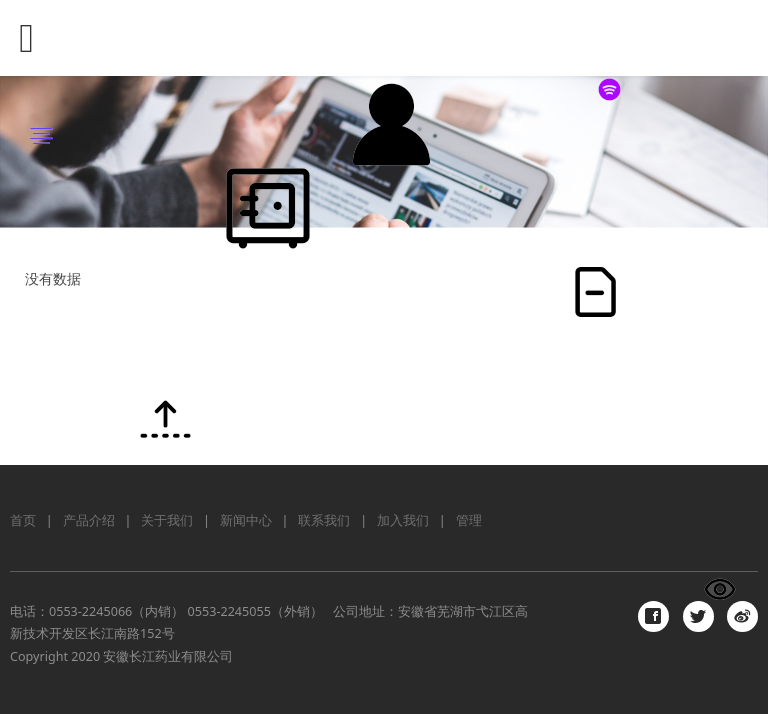  I want to click on center align text, so click(41, 136).